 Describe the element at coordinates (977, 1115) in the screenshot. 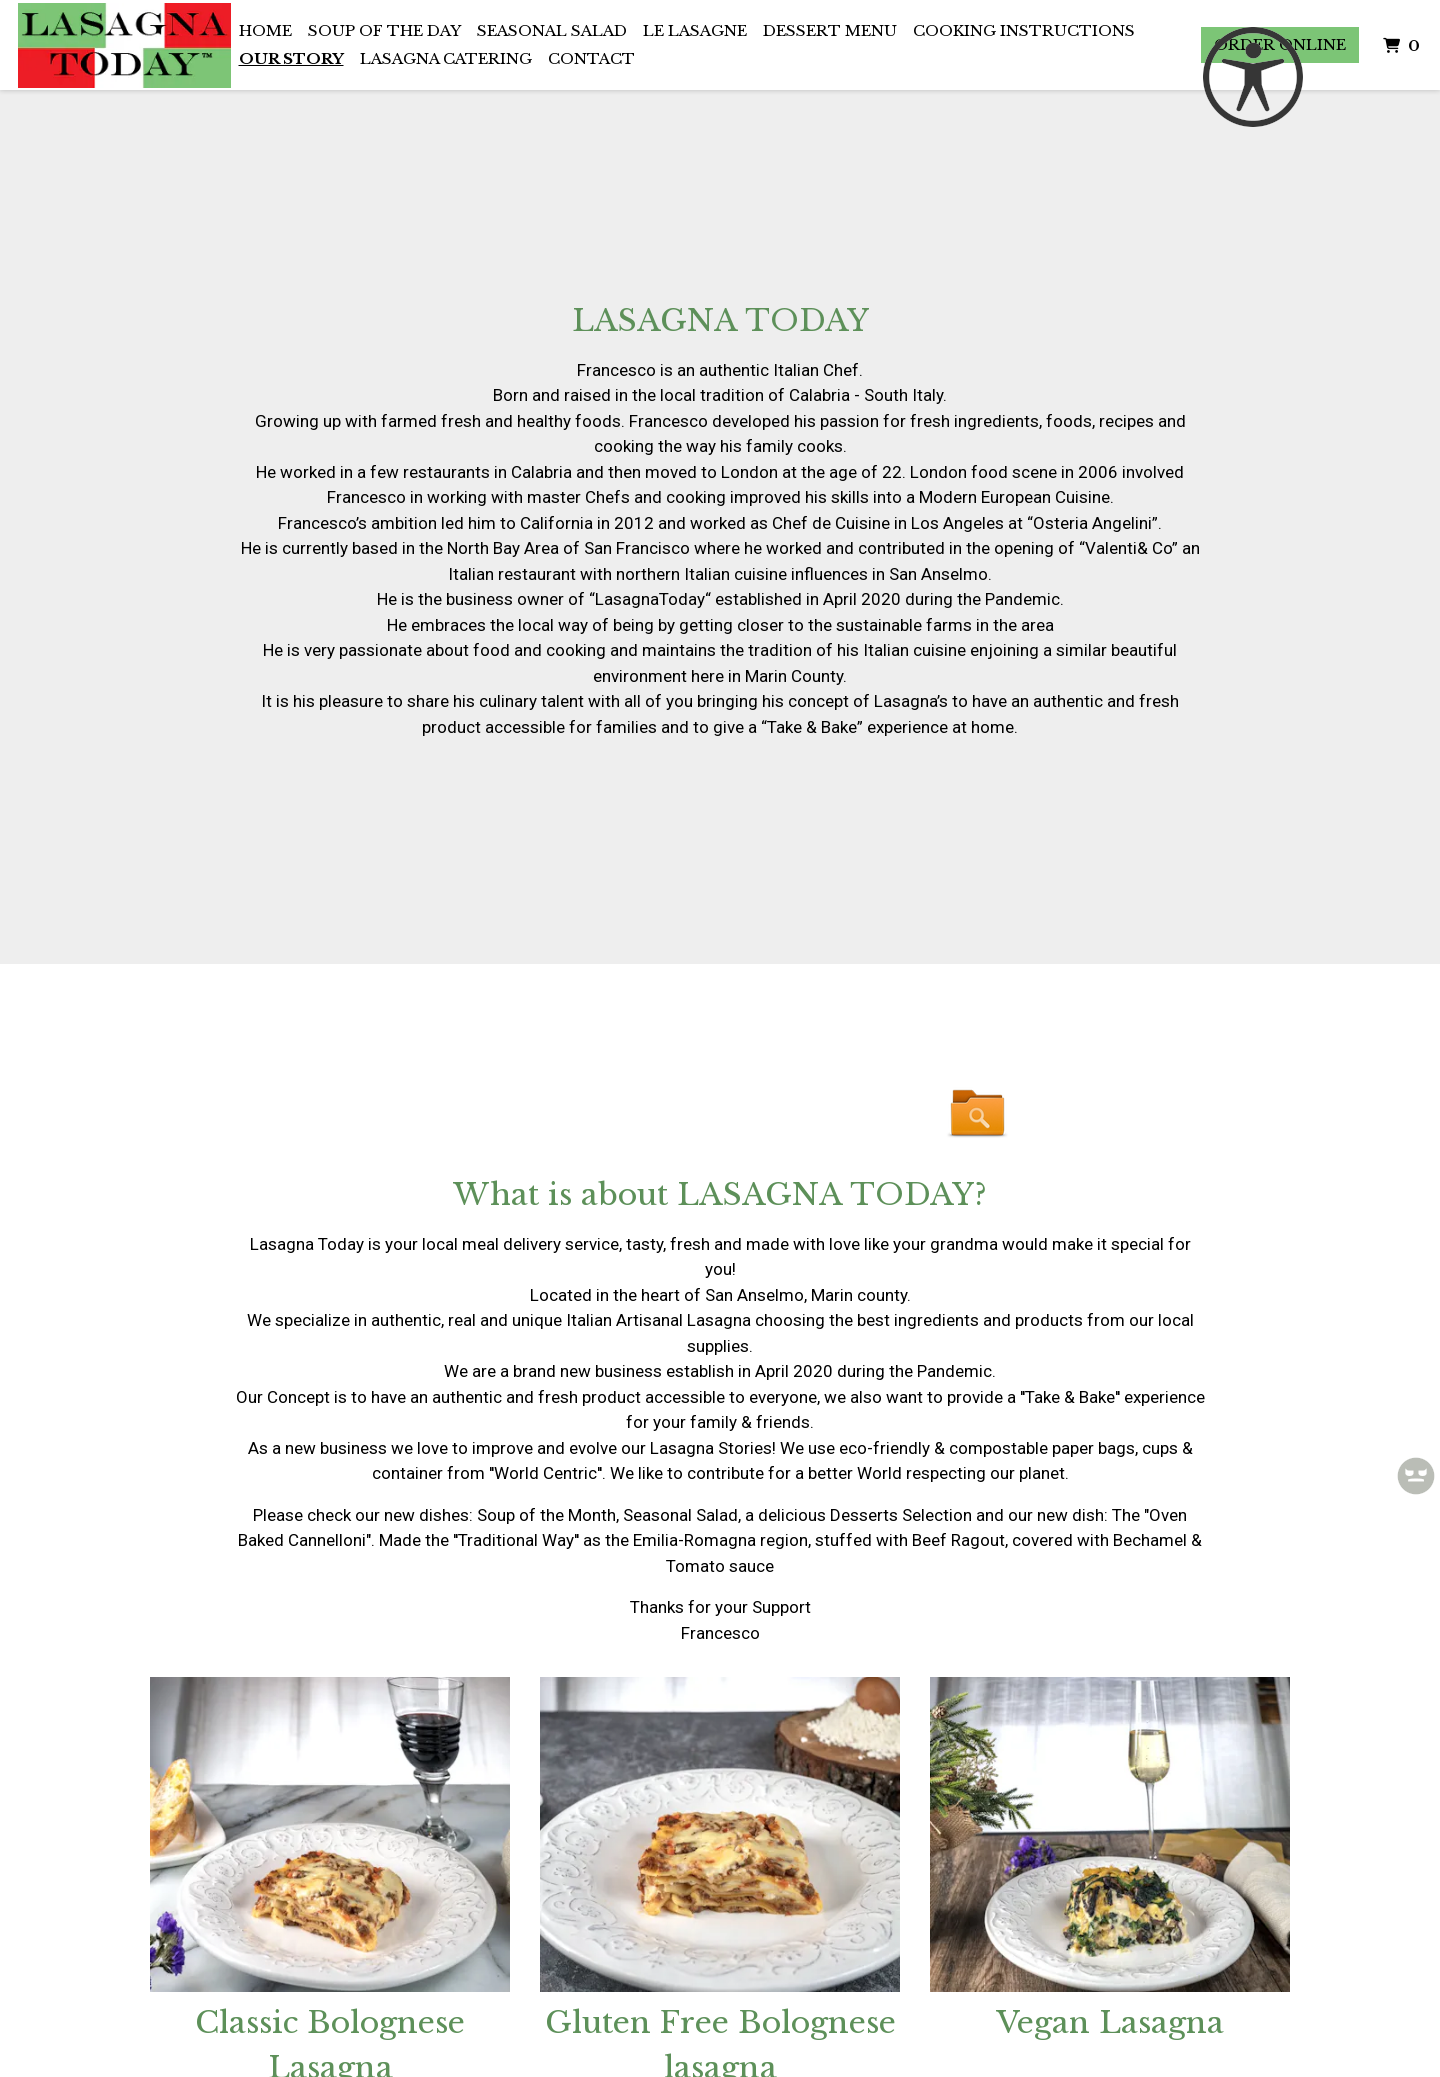

I see `access saved search queries` at that location.